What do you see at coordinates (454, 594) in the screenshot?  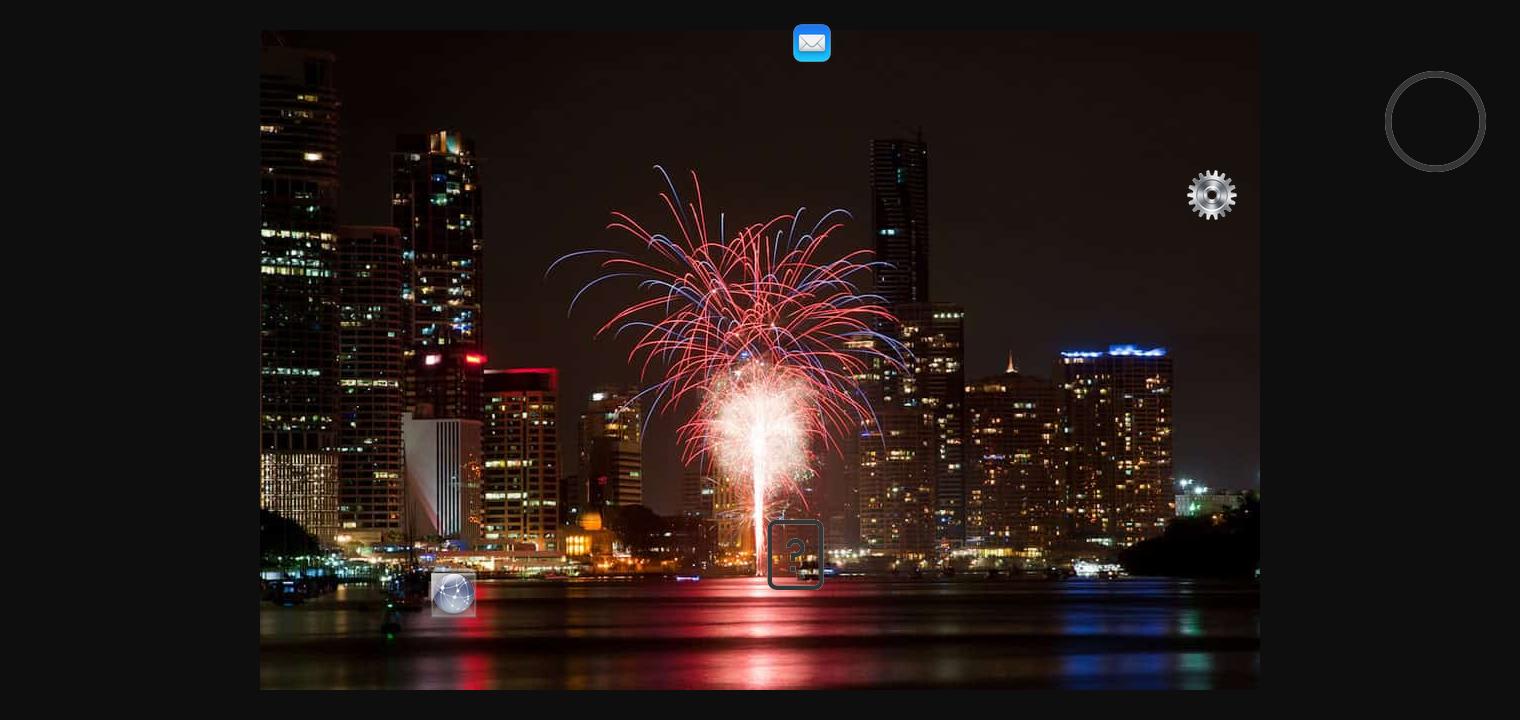 I see `connect to a network file server` at bounding box center [454, 594].